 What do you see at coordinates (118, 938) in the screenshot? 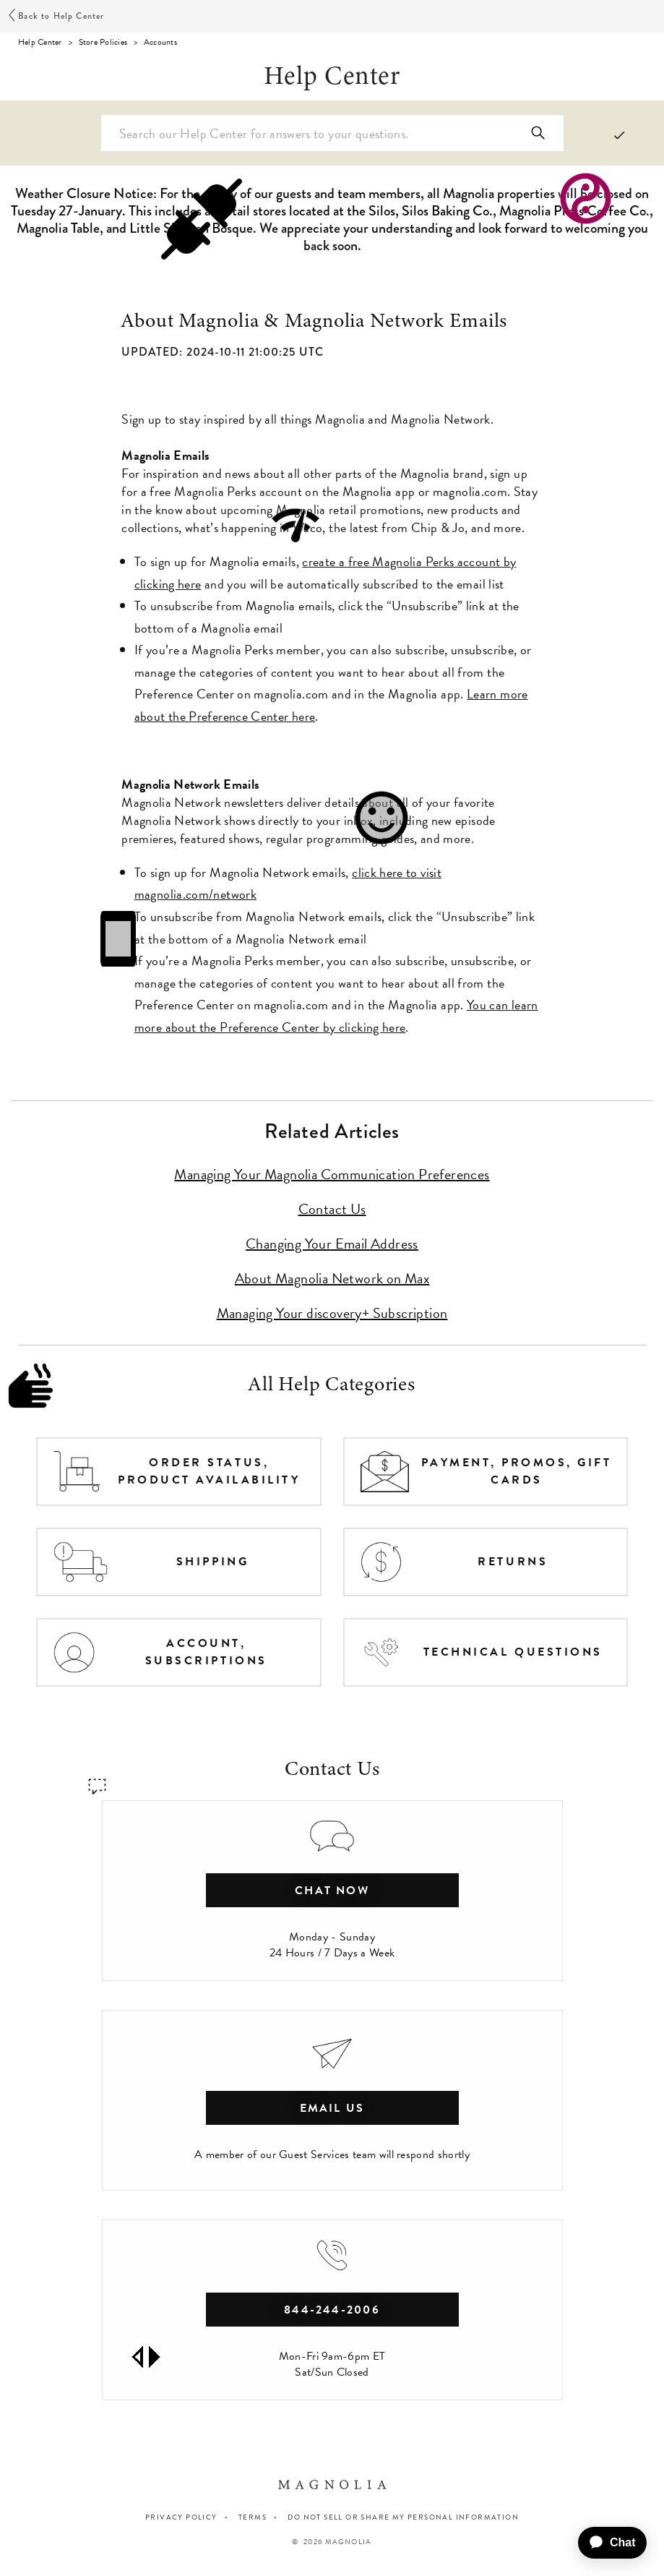
I see `set this device as your primary phone` at bounding box center [118, 938].